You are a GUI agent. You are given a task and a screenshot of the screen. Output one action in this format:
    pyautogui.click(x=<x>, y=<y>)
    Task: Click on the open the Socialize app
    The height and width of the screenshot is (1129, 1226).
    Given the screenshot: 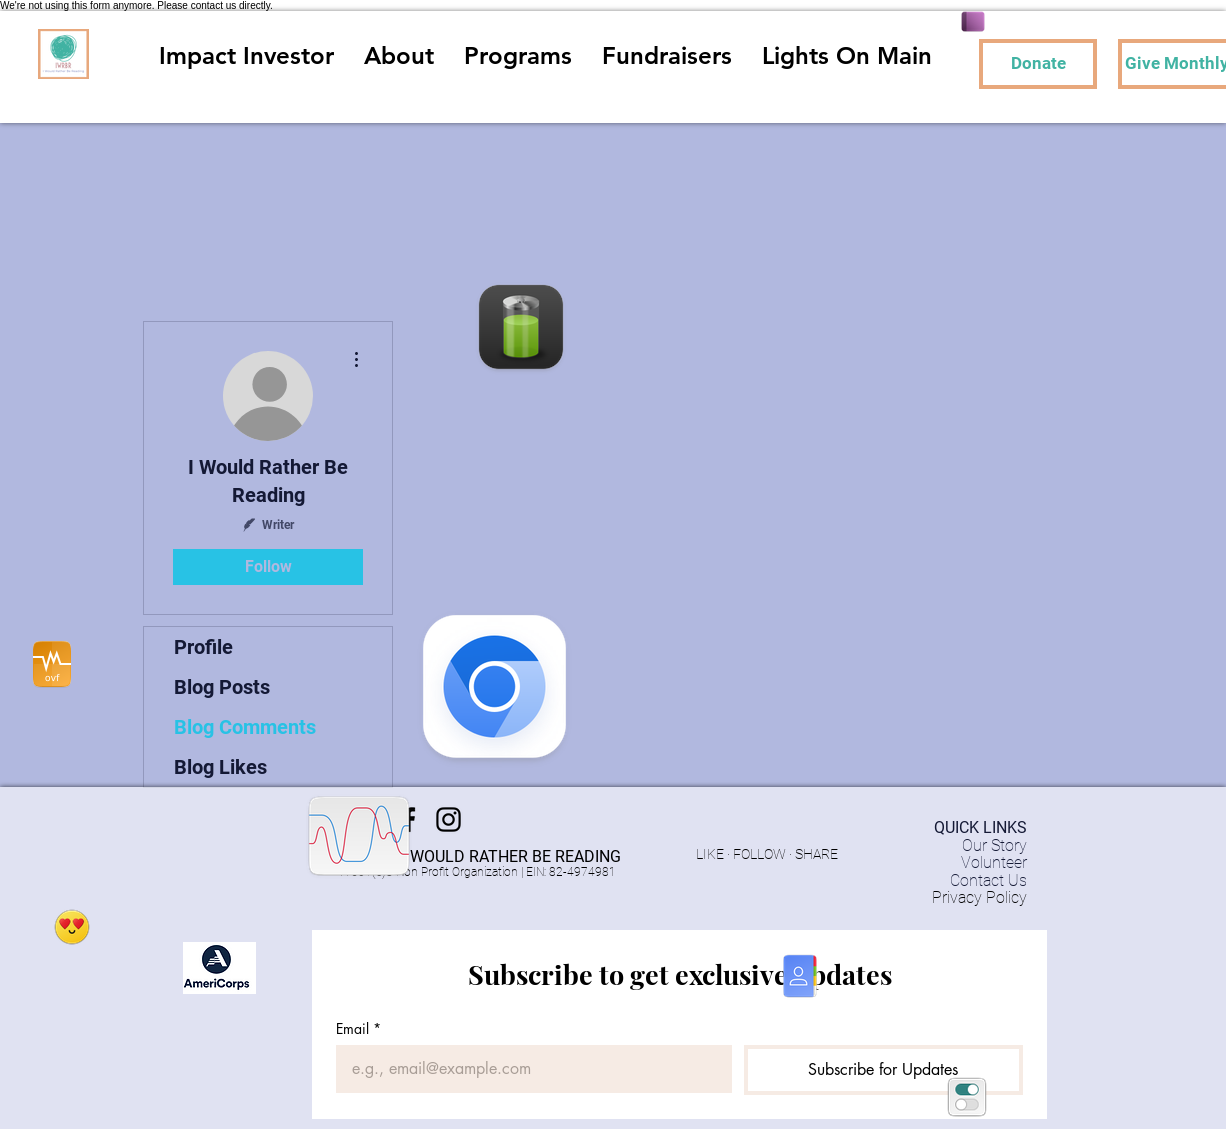 What is the action you would take?
    pyautogui.click(x=72, y=927)
    